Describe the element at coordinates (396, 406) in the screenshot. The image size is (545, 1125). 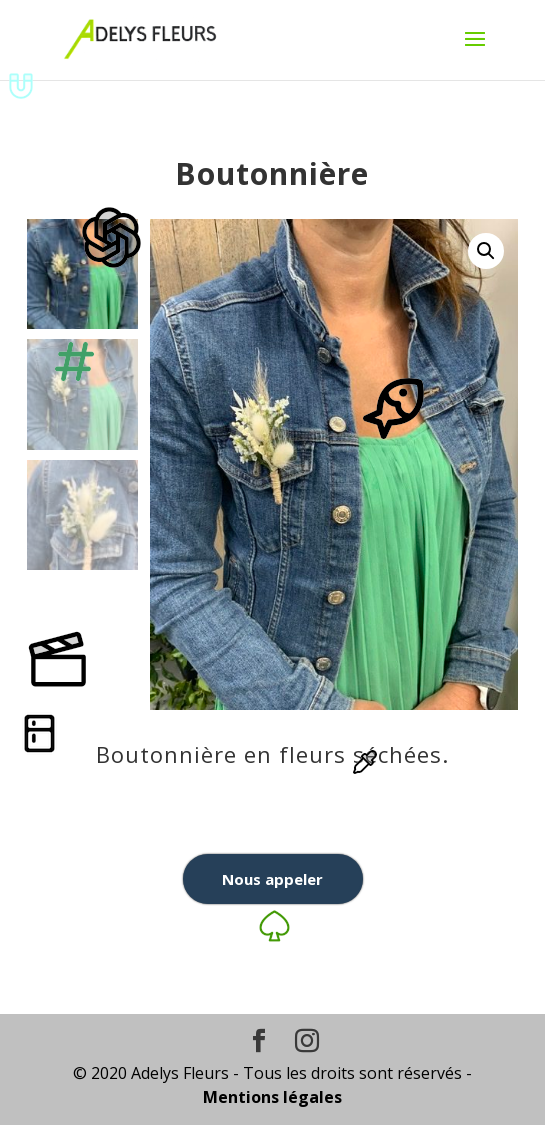
I see `browse seafood or fish-related content` at that location.